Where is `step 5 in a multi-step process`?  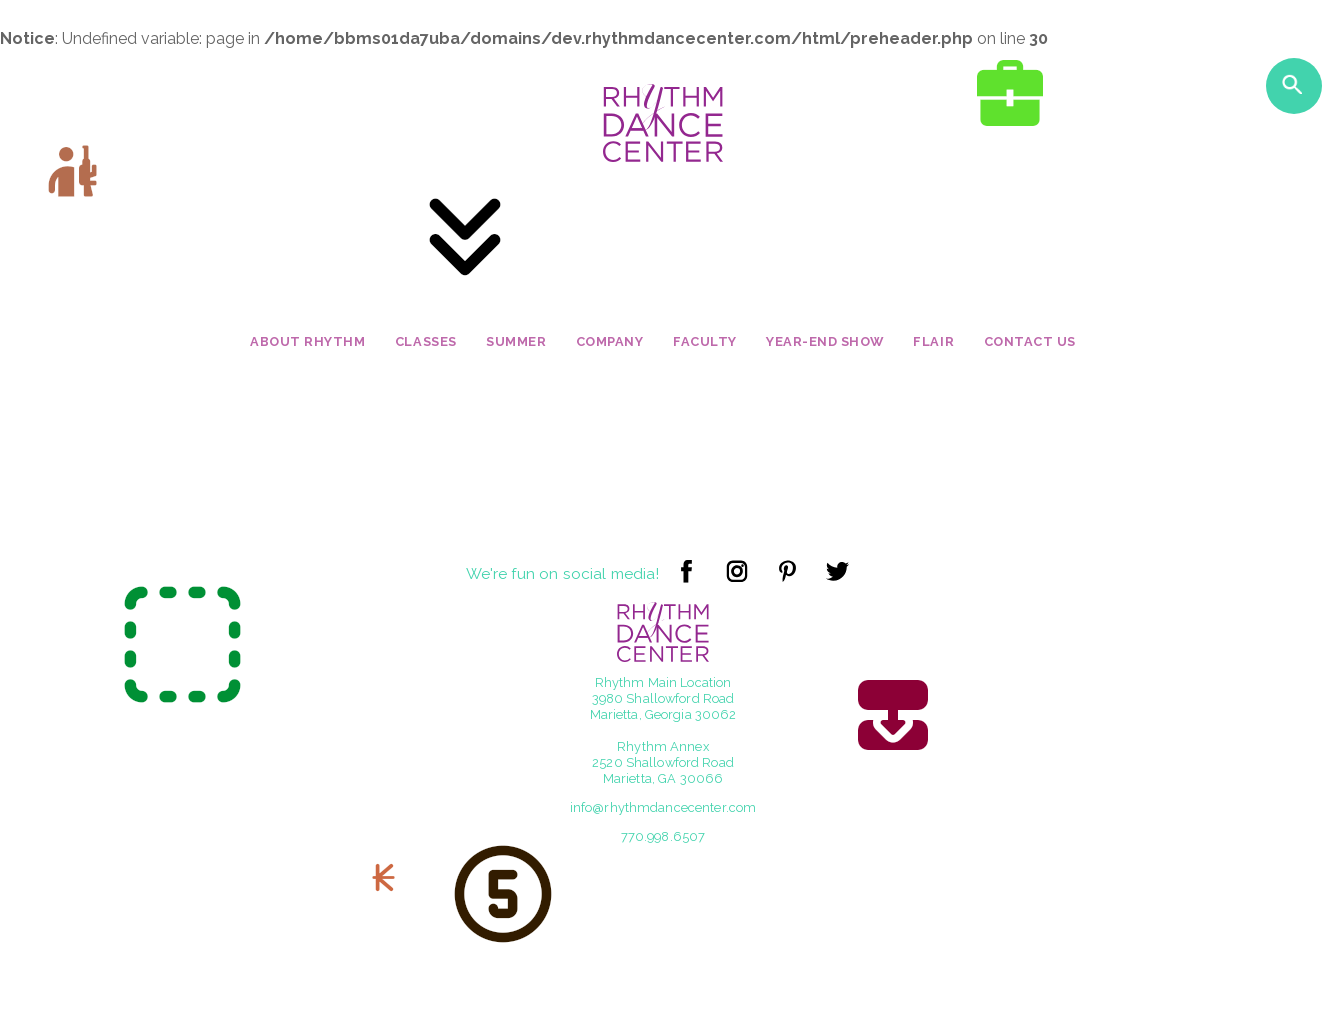
step 5 in a multi-step process is located at coordinates (503, 894).